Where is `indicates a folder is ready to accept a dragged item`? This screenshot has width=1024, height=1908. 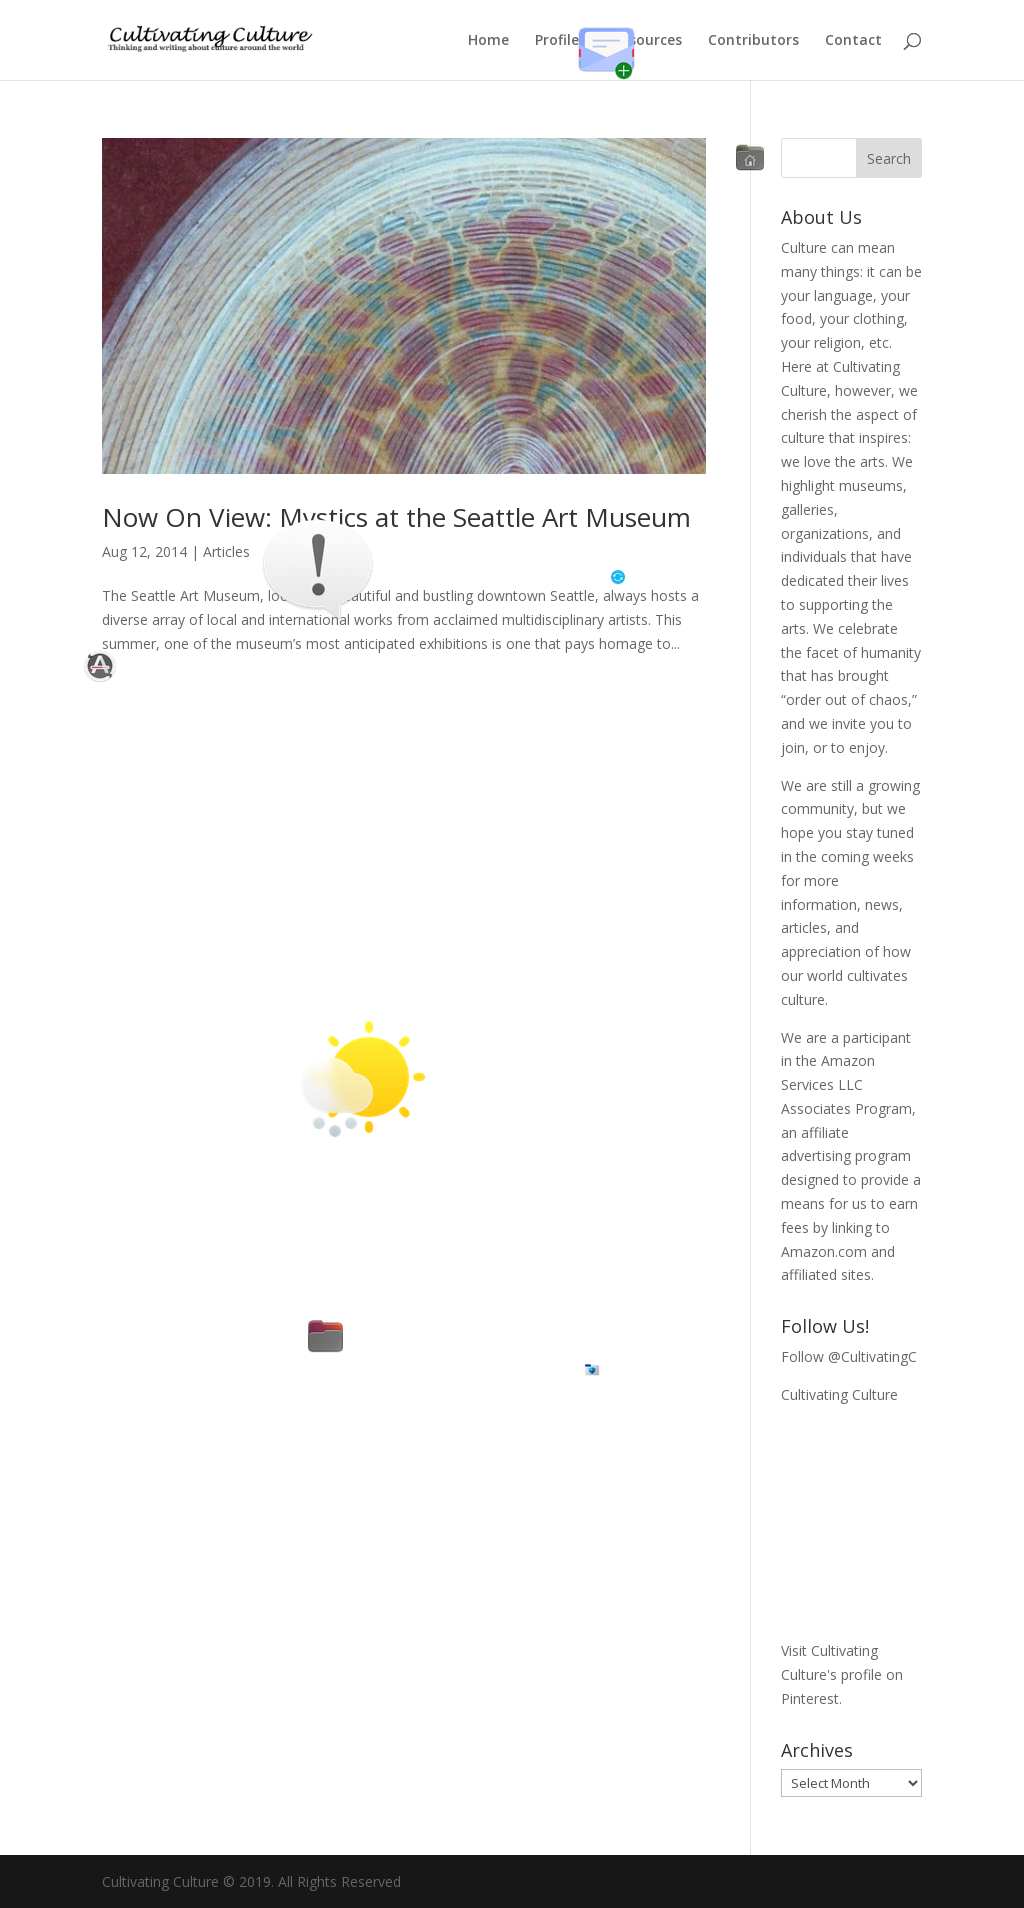 indicates a folder is ready to accept a dragged item is located at coordinates (325, 1335).